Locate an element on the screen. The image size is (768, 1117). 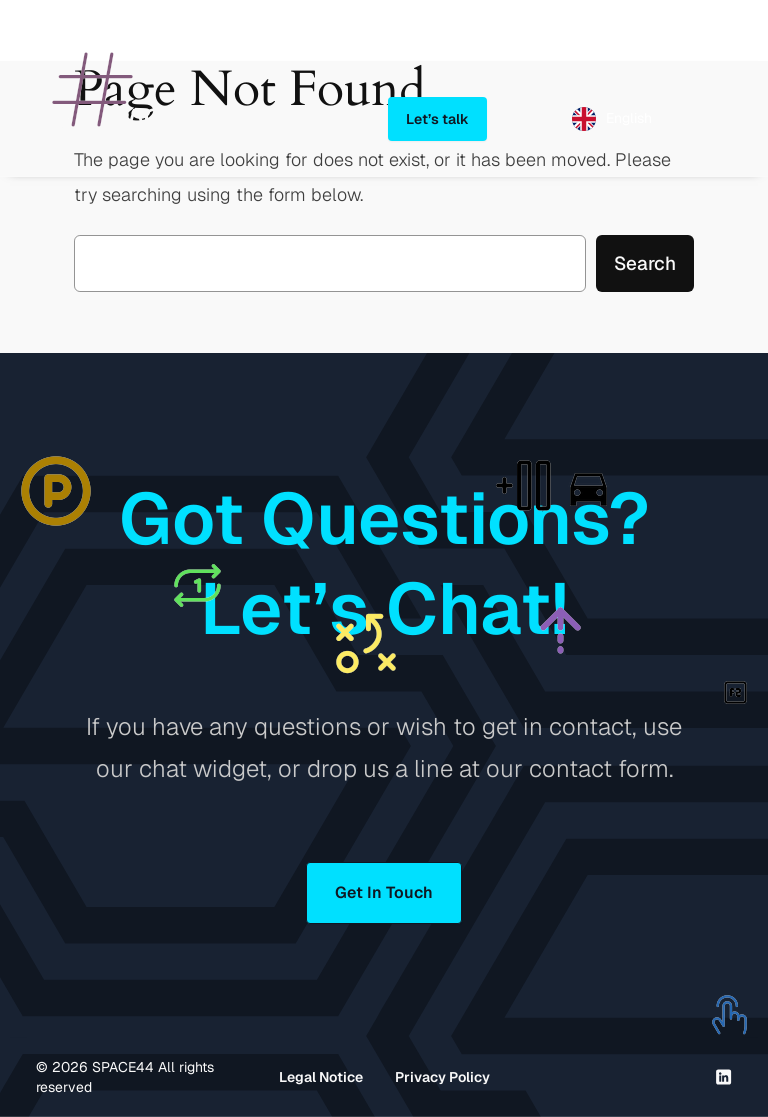
tap to interact with this element is located at coordinates (729, 1015).